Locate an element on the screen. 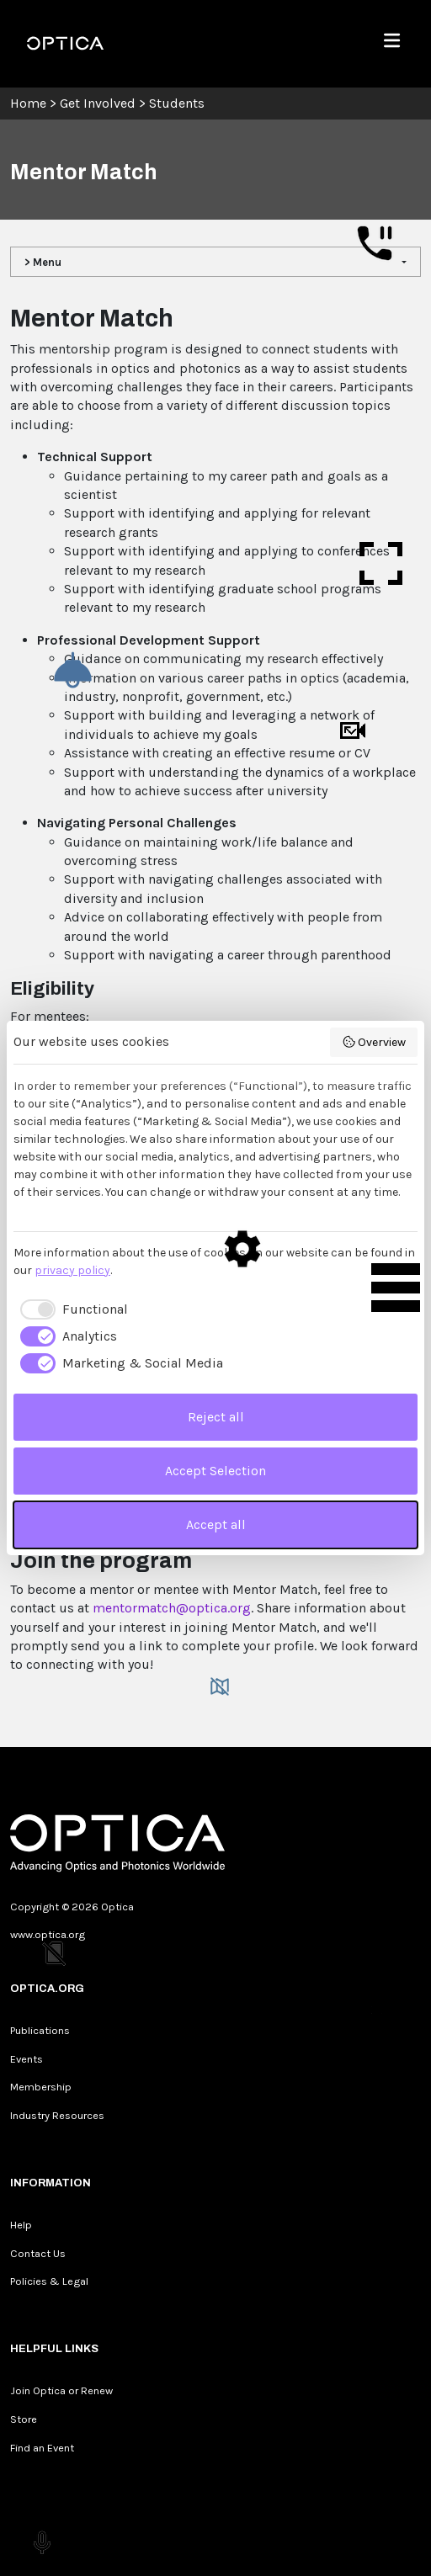  open settings menu is located at coordinates (242, 1249).